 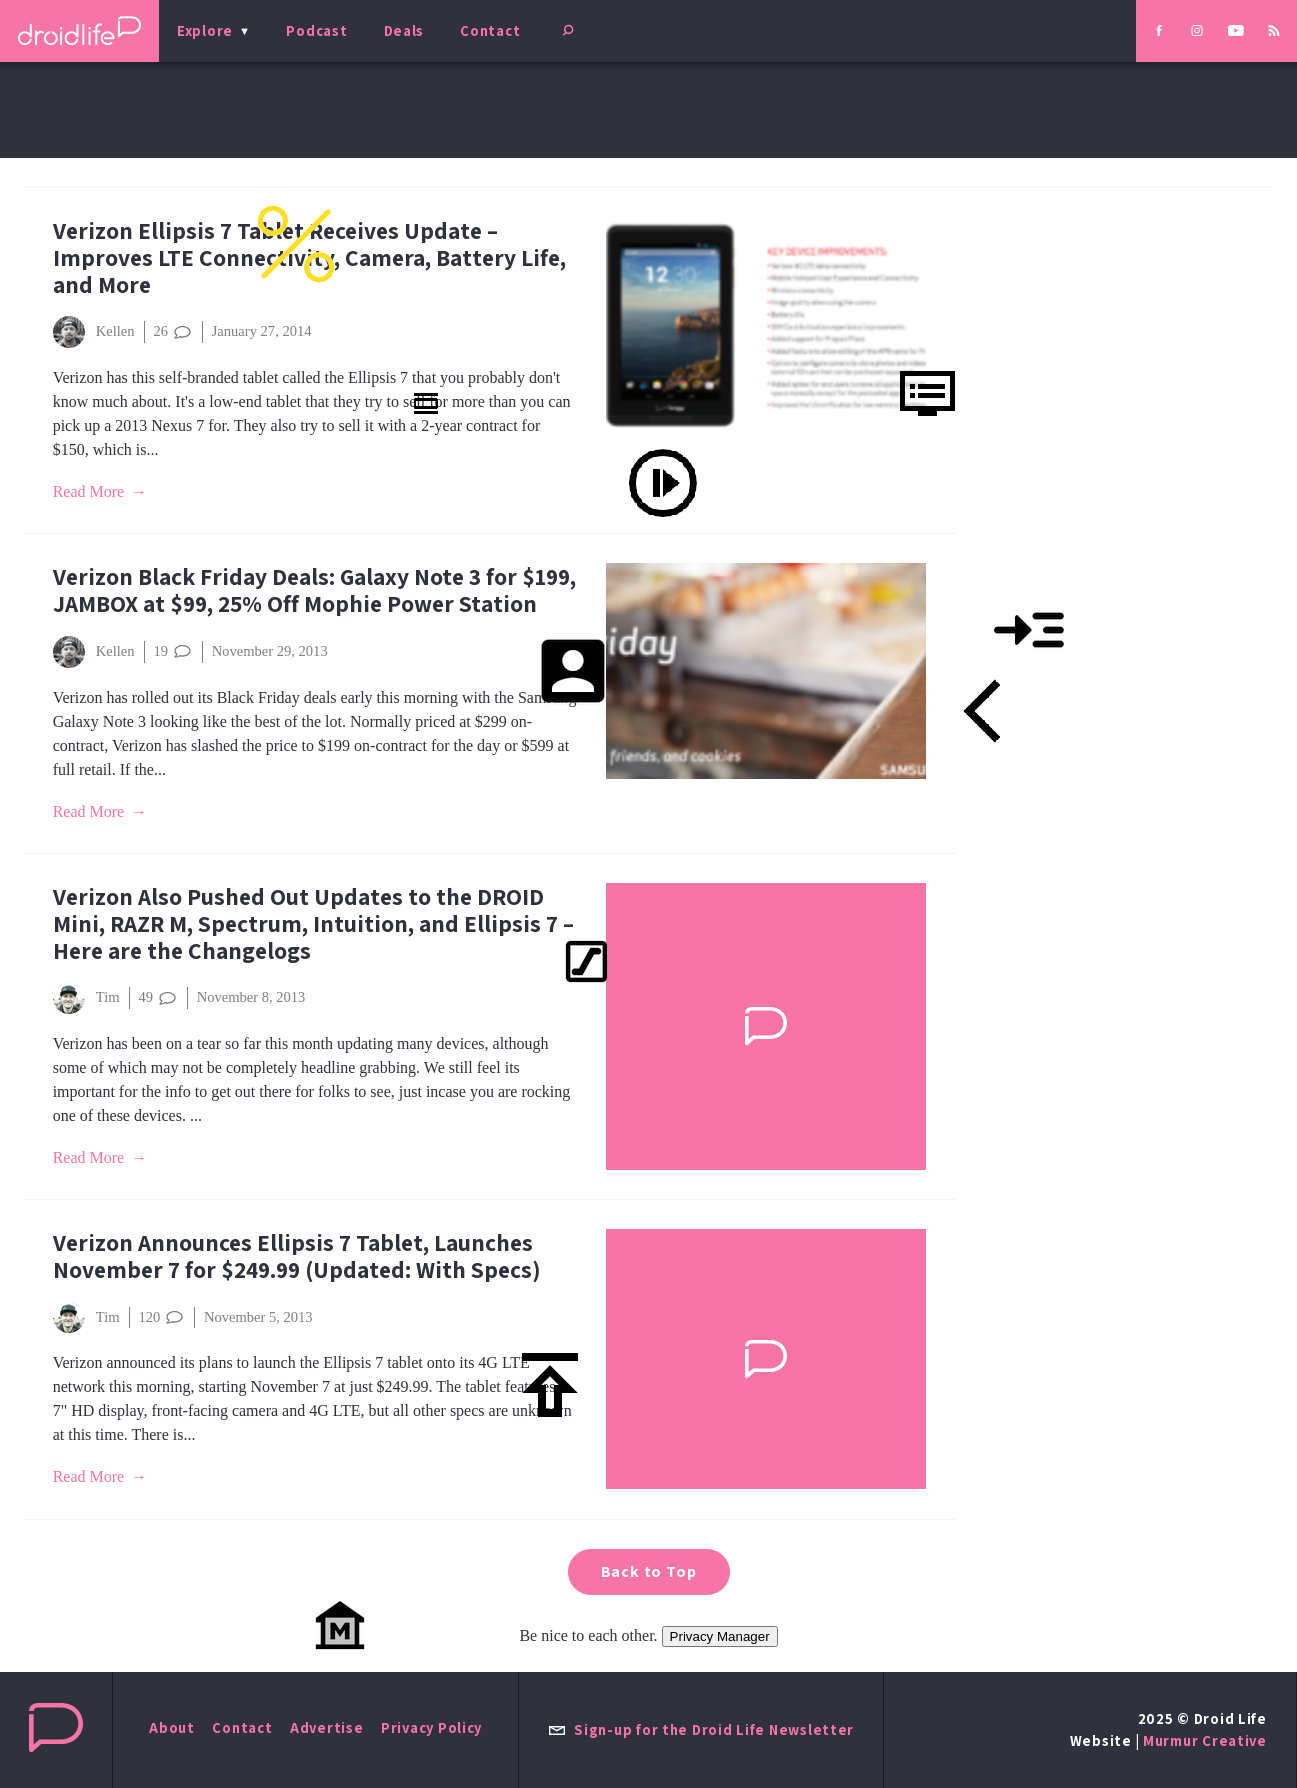 I want to click on access your account or profile, so click(x=573, y=671).